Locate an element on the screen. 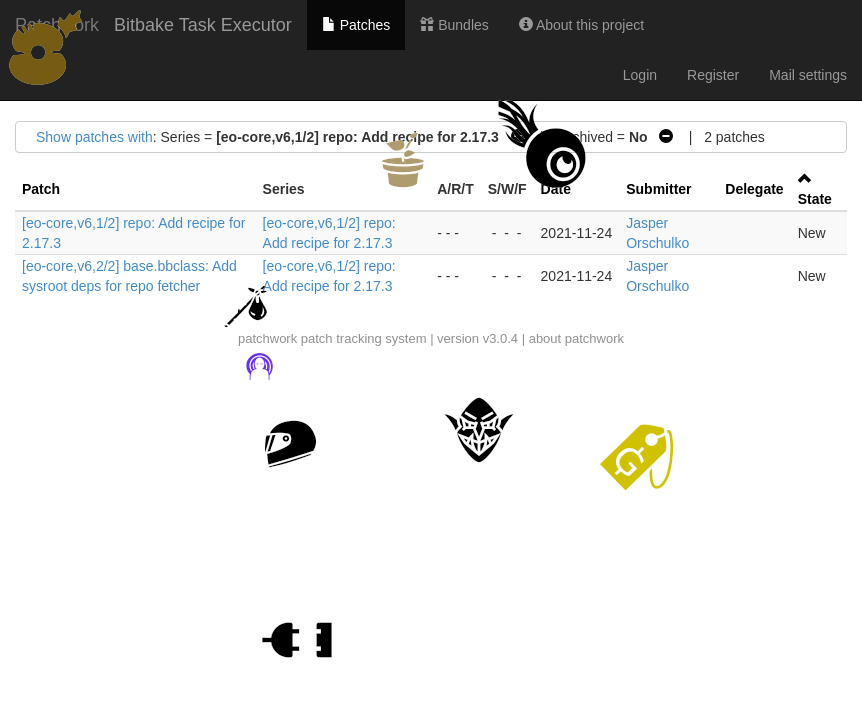  travel or journey-related game feature is located at coordinates (245, 306).